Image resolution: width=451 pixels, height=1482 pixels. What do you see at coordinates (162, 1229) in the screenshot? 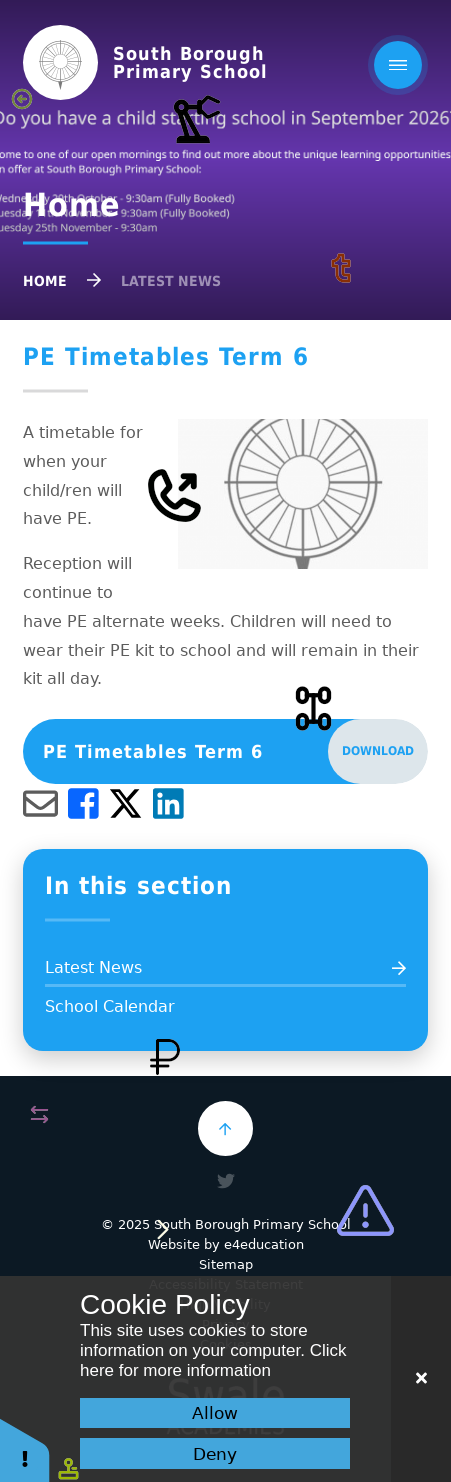
I see `navigate to the next item or page` at bounding box center [162, 1229].